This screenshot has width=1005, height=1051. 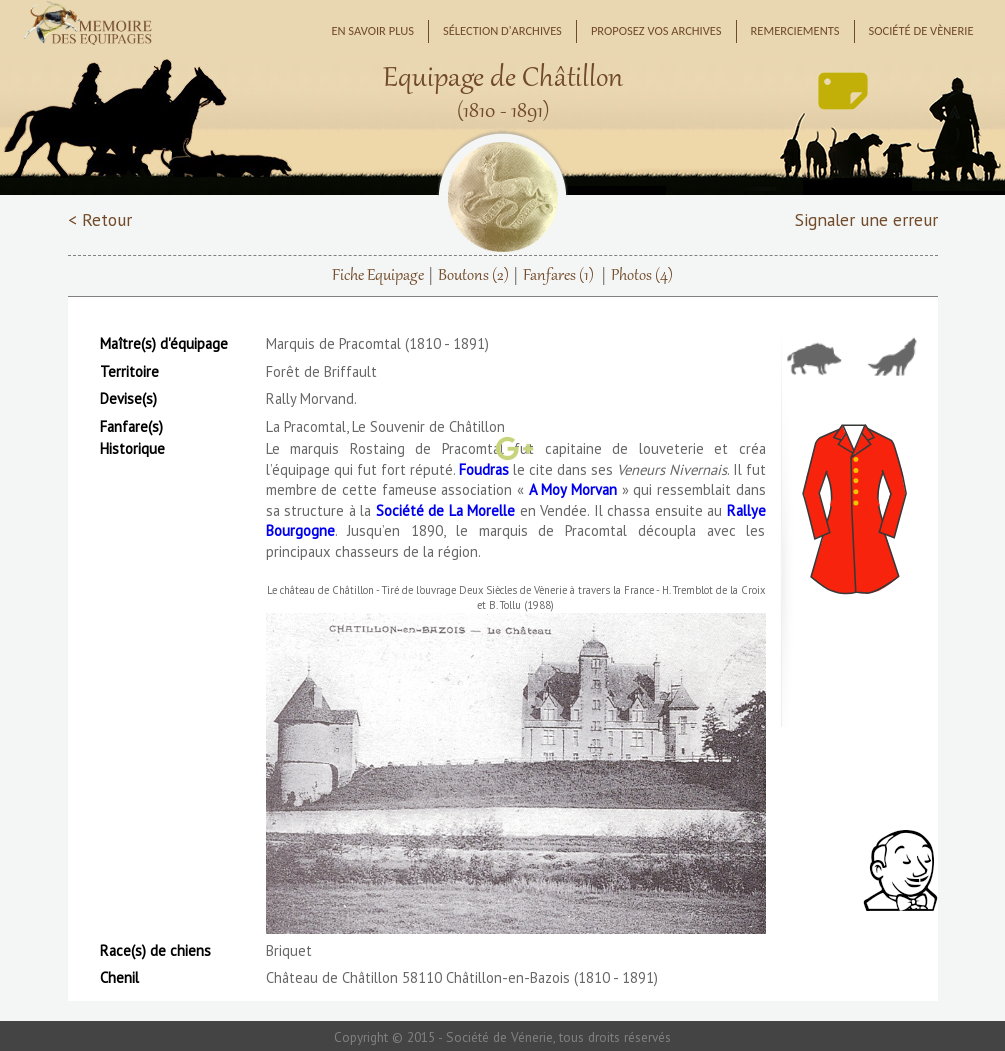 What do you see at coordinates (514, 448) in the screenshot?
I see `google+ social media logo` at bounding box center [514, 448].